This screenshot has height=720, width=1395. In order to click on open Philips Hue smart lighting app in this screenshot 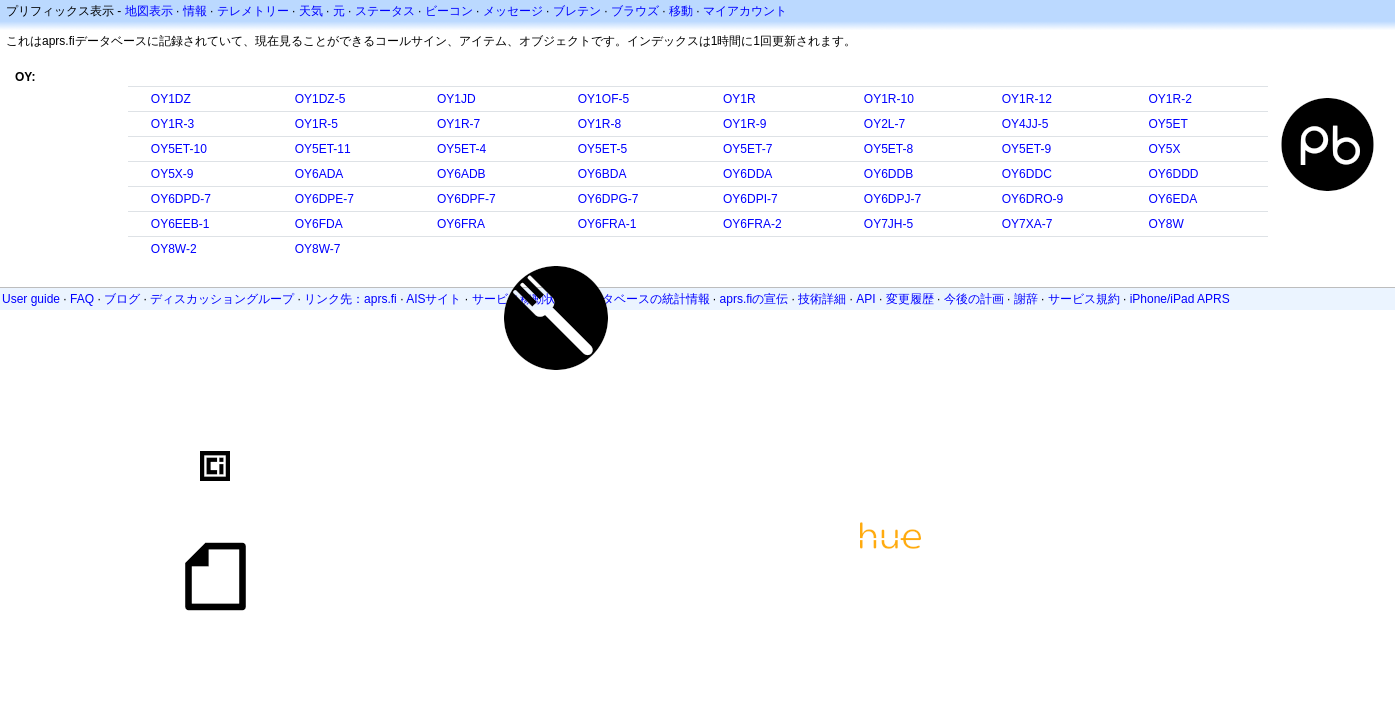, I will do `click(890, 535)`.